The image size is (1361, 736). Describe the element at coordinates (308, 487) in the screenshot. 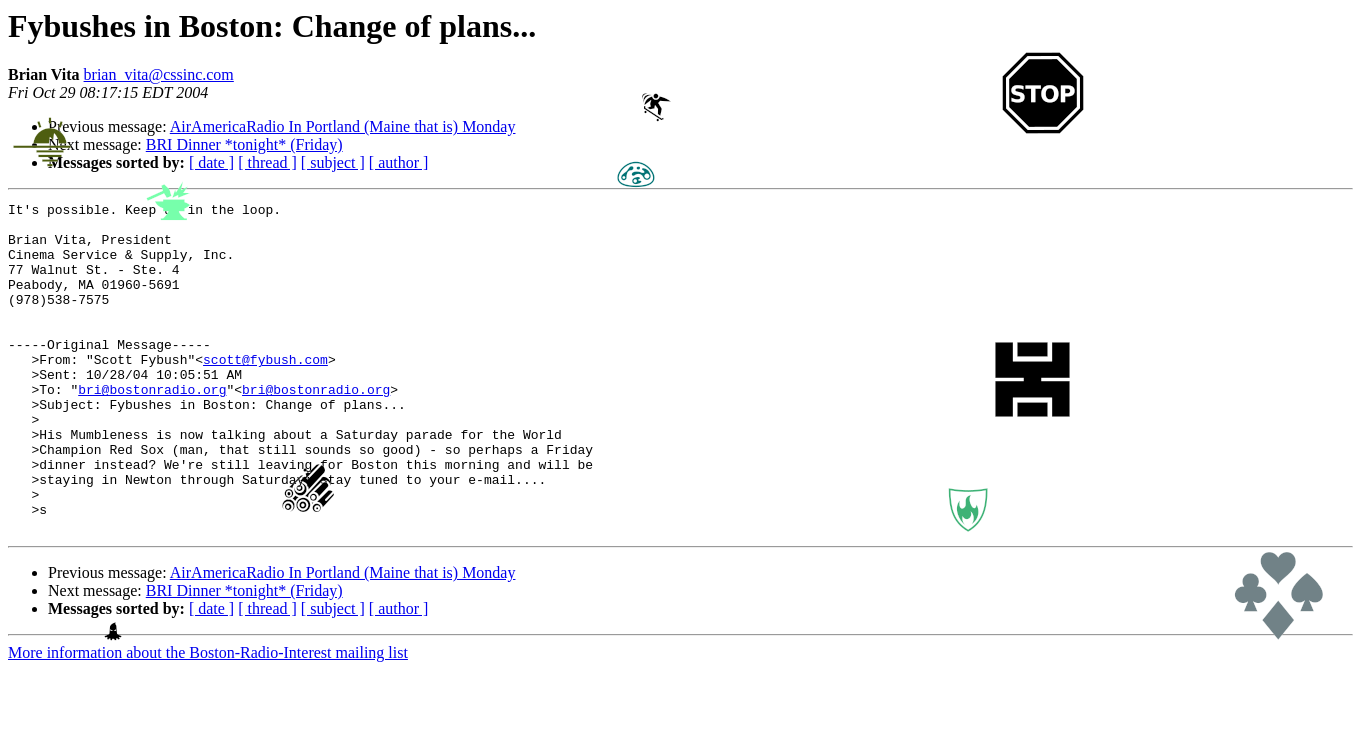

I see `wood resource inventory in a crafting game` at that location.